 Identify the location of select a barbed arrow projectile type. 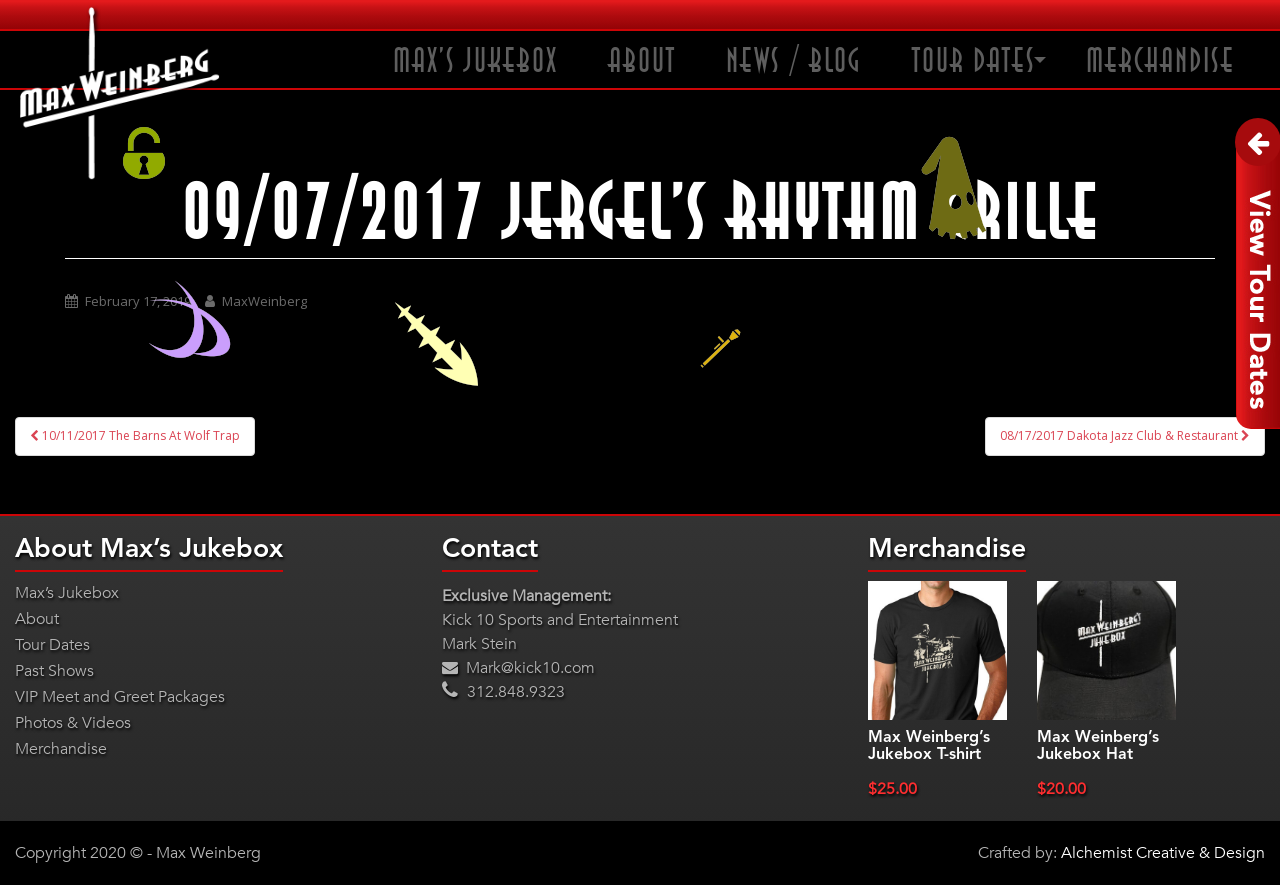
(436, 344).